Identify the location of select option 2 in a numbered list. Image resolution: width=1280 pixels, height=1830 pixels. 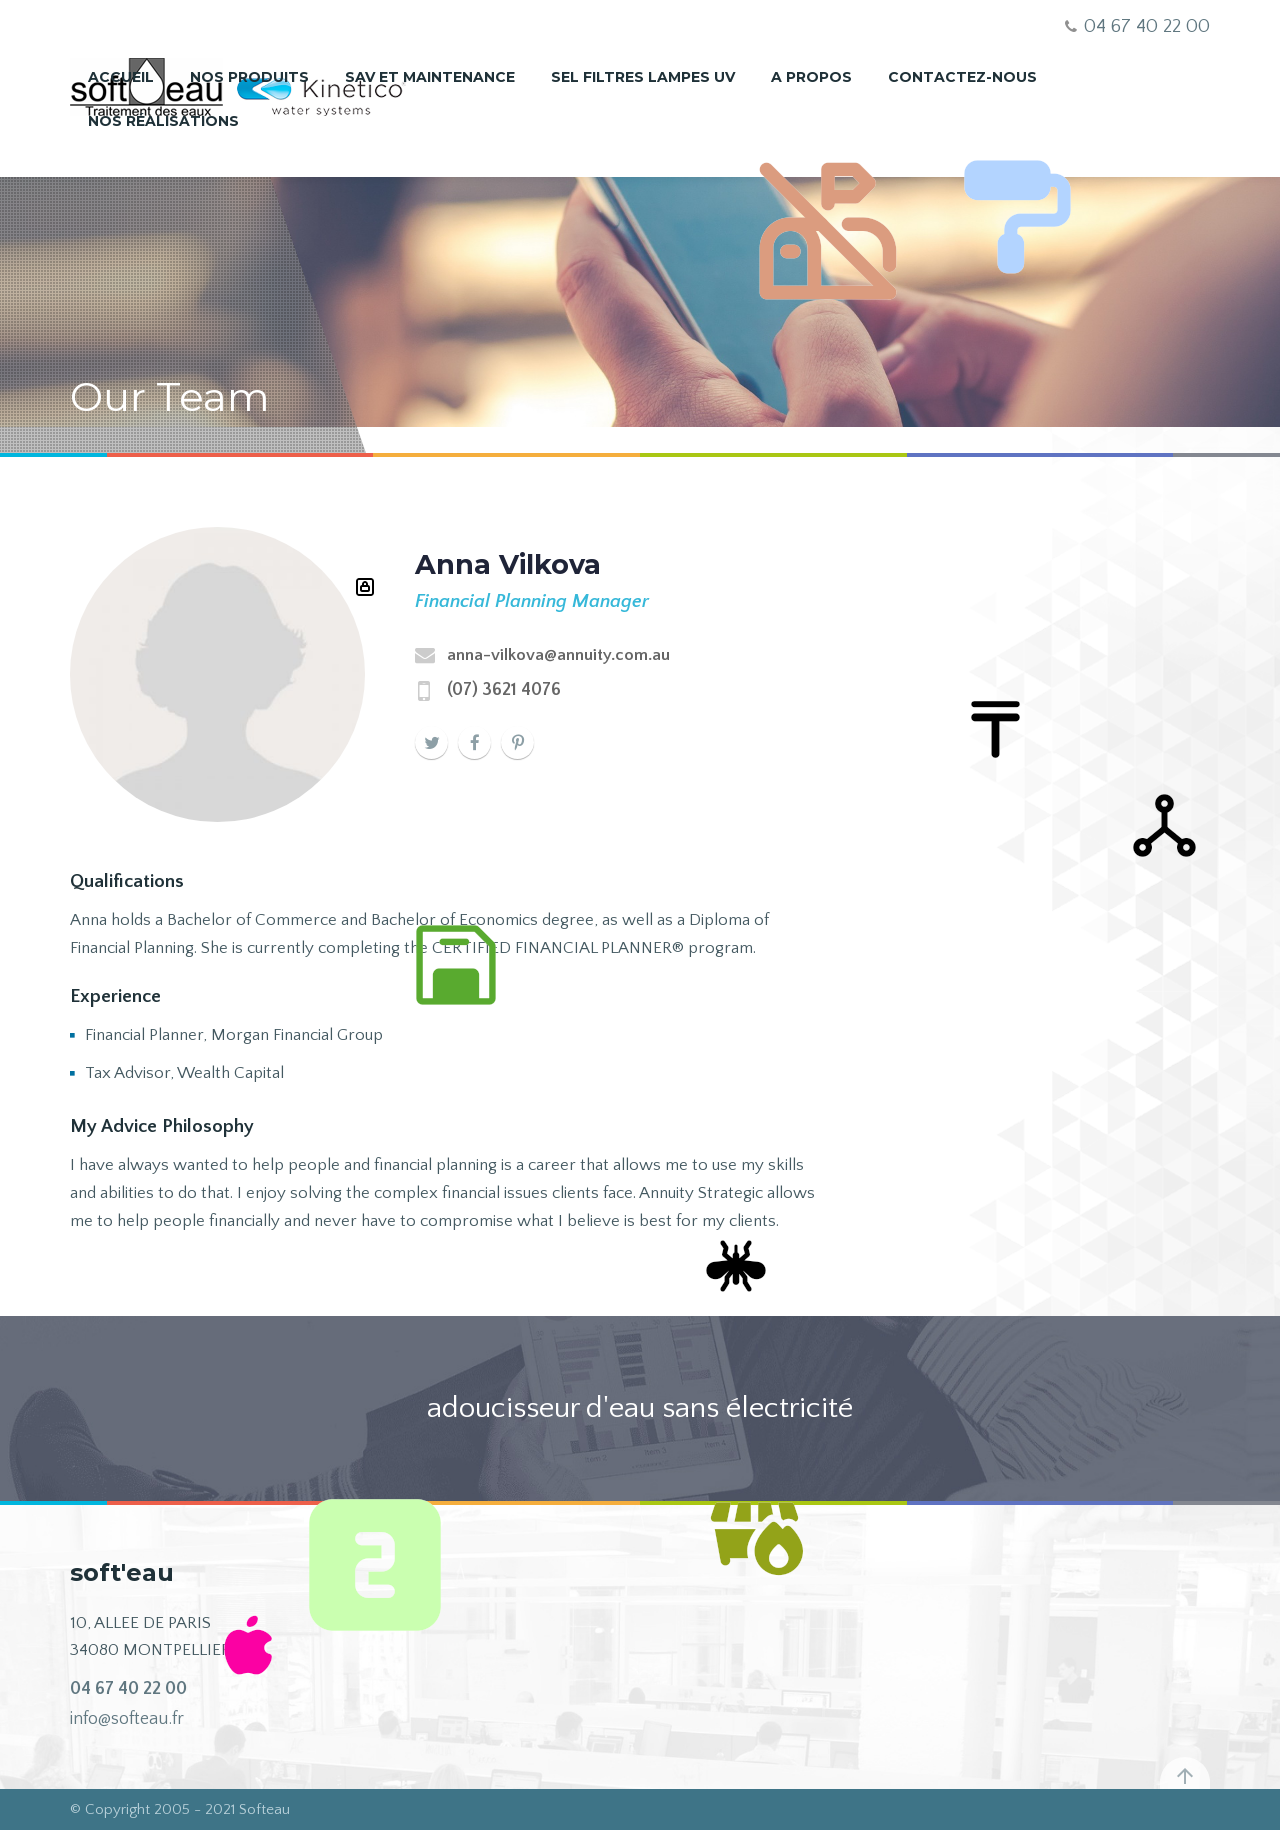
(375, 1565).